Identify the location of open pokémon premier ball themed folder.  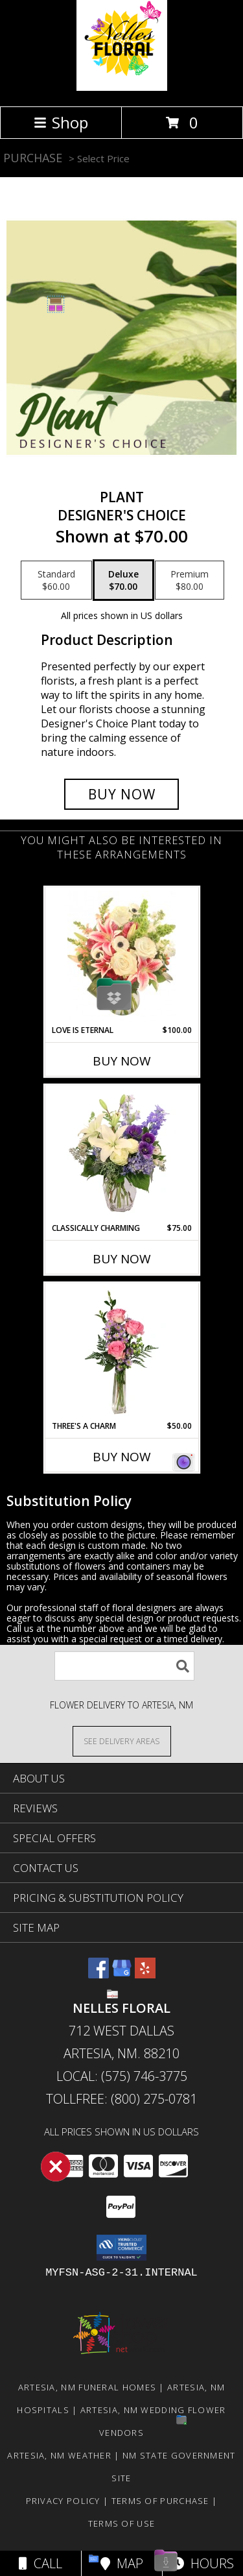
(112, 1994).